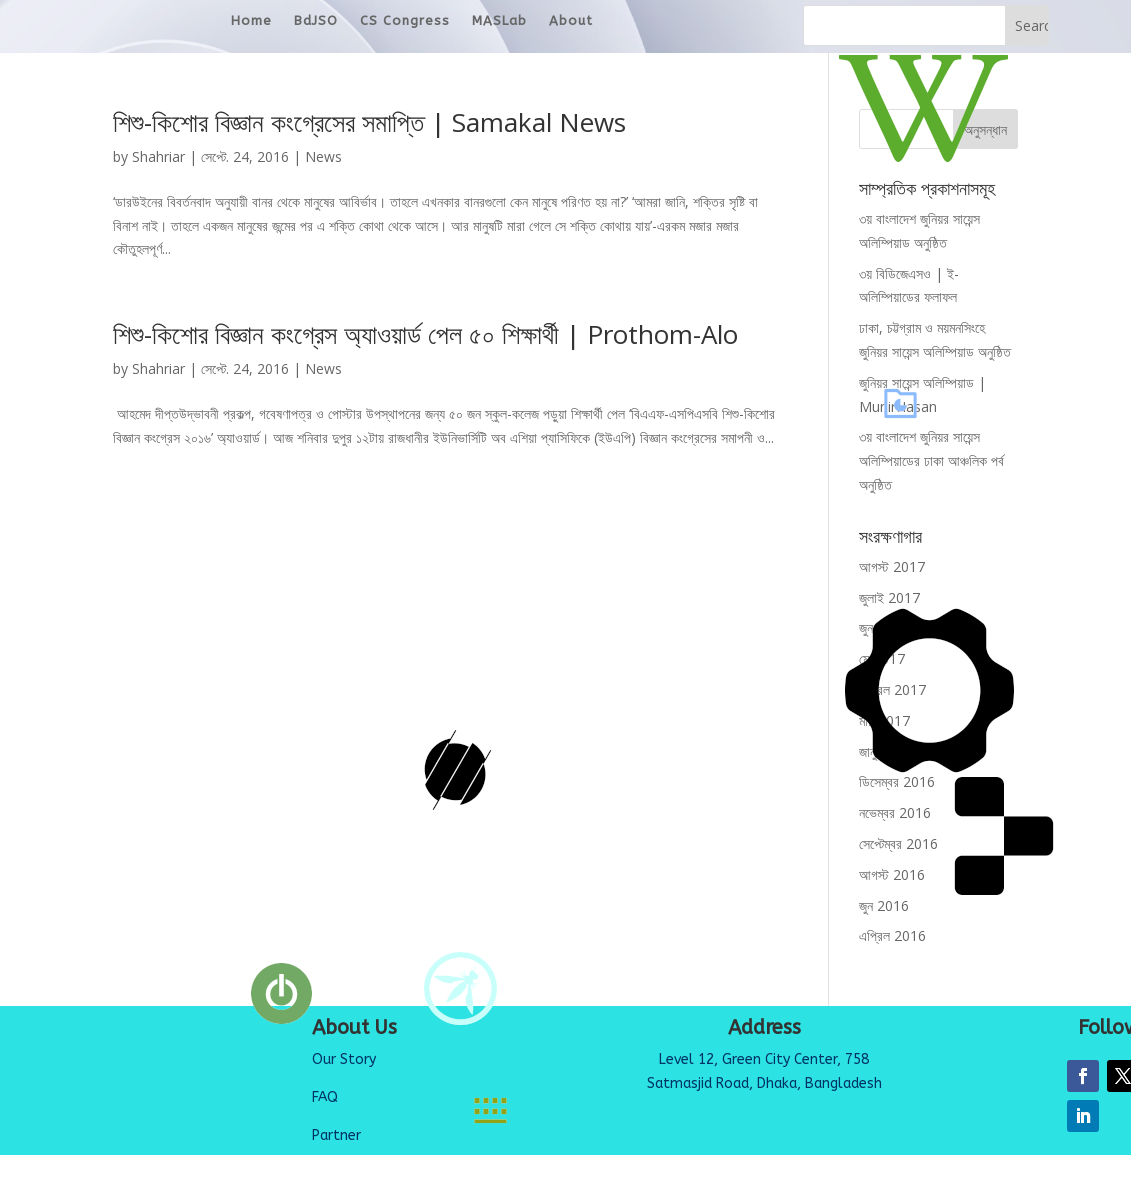  What do you see at coordinates (460, 988) in the screenshot?
I see `OWASP (Open Web Application Security Project) logo` at bounding box center [460, 988].